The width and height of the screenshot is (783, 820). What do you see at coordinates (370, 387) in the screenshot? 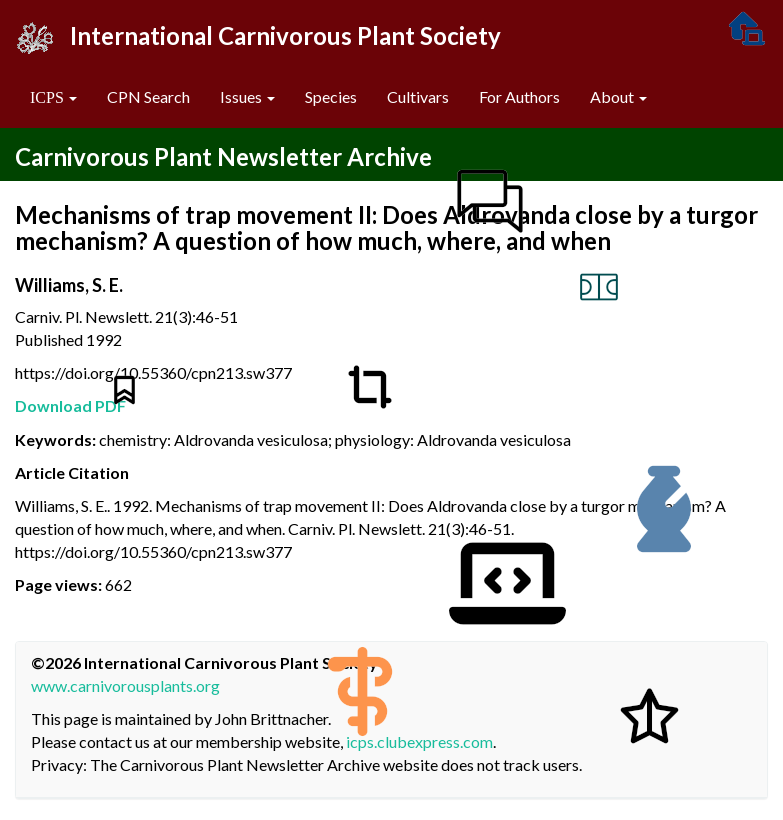
I see `crop or trim an image` at bounding box center [370, 387].